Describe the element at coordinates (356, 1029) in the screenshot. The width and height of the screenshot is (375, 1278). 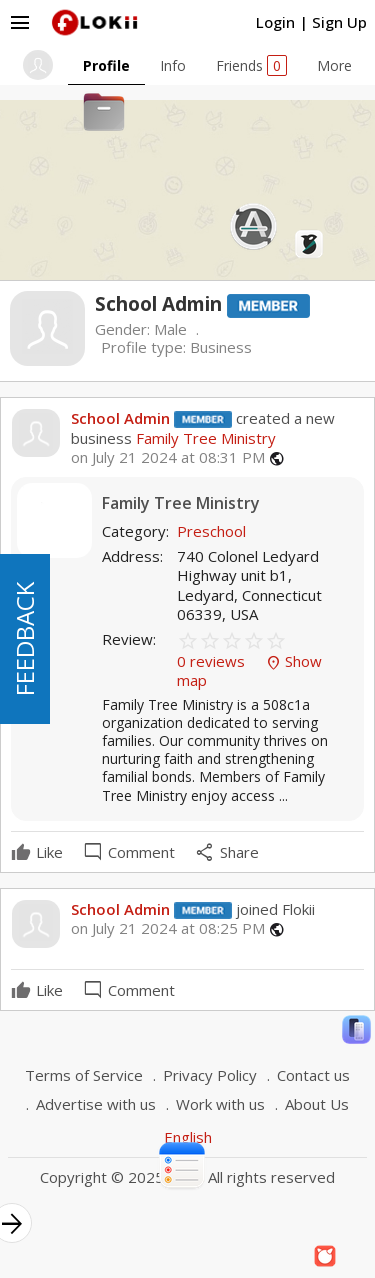
I see `open kde connect preferences` at that location.